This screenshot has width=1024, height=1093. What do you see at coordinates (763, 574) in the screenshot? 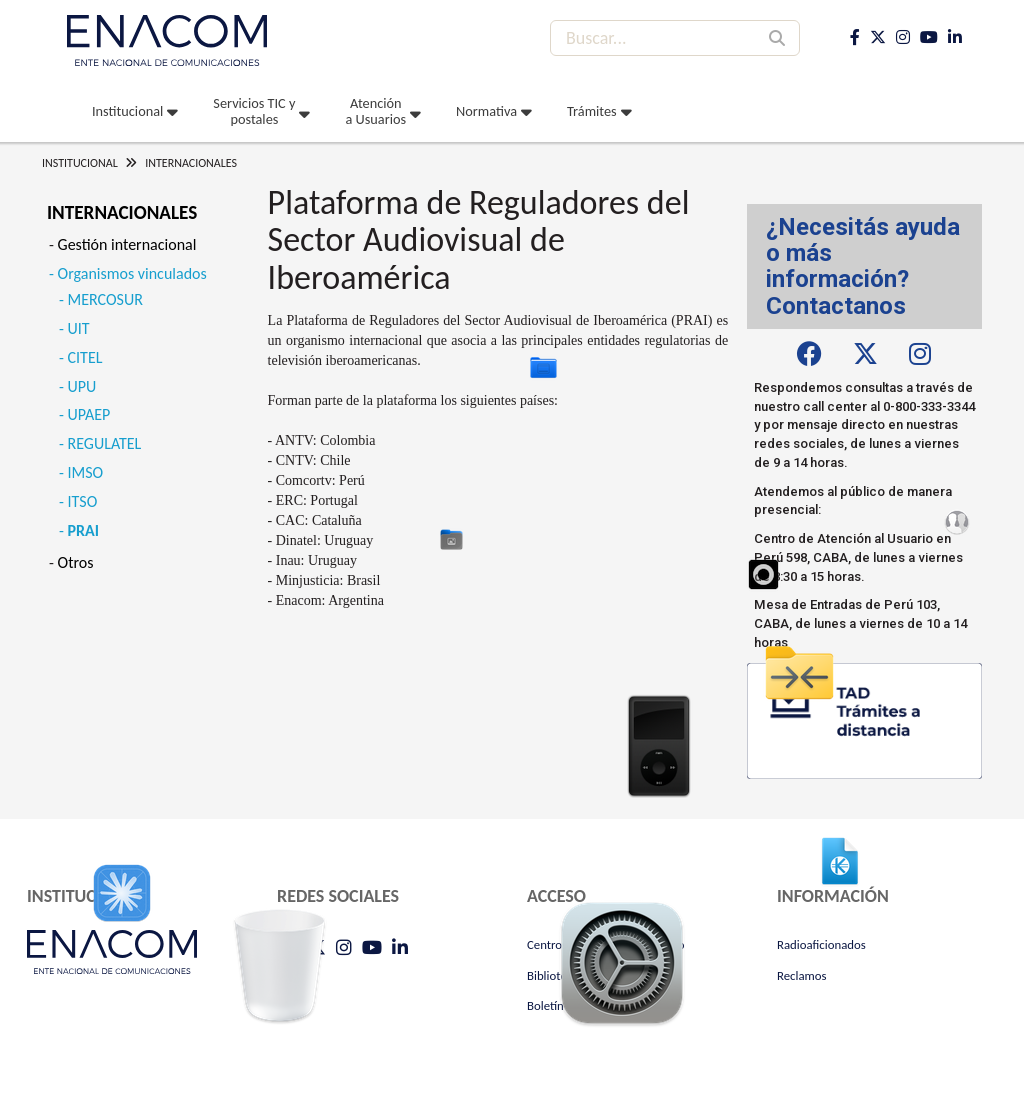
I see `iPod Shuffle device in sidebar` at bounding box center [763, 574].